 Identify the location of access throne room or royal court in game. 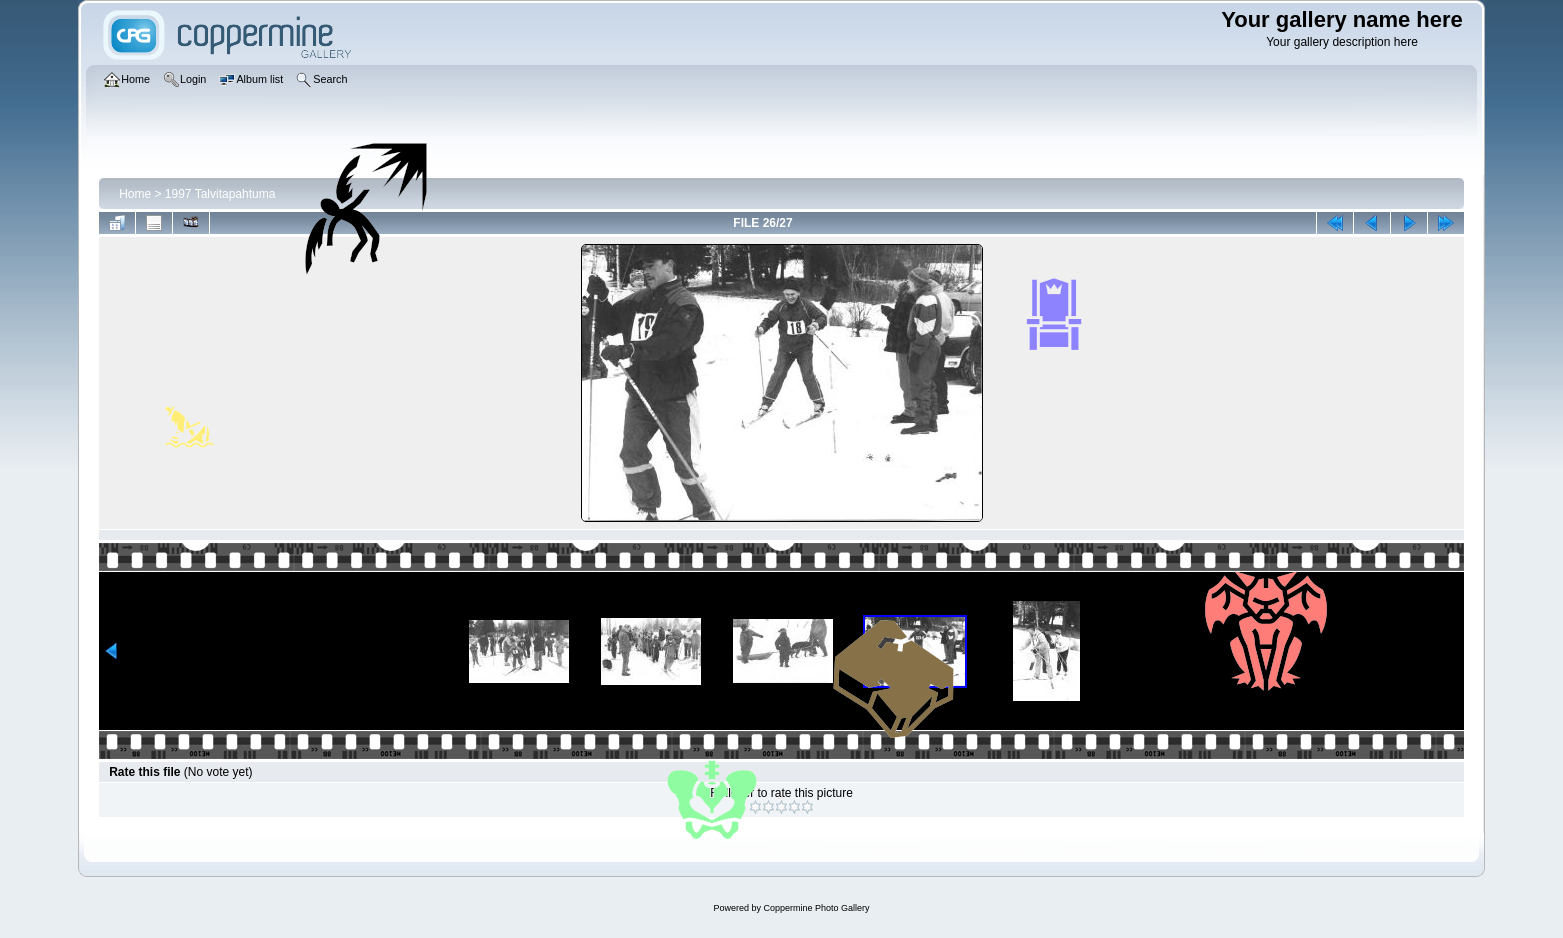
(1054, 314).